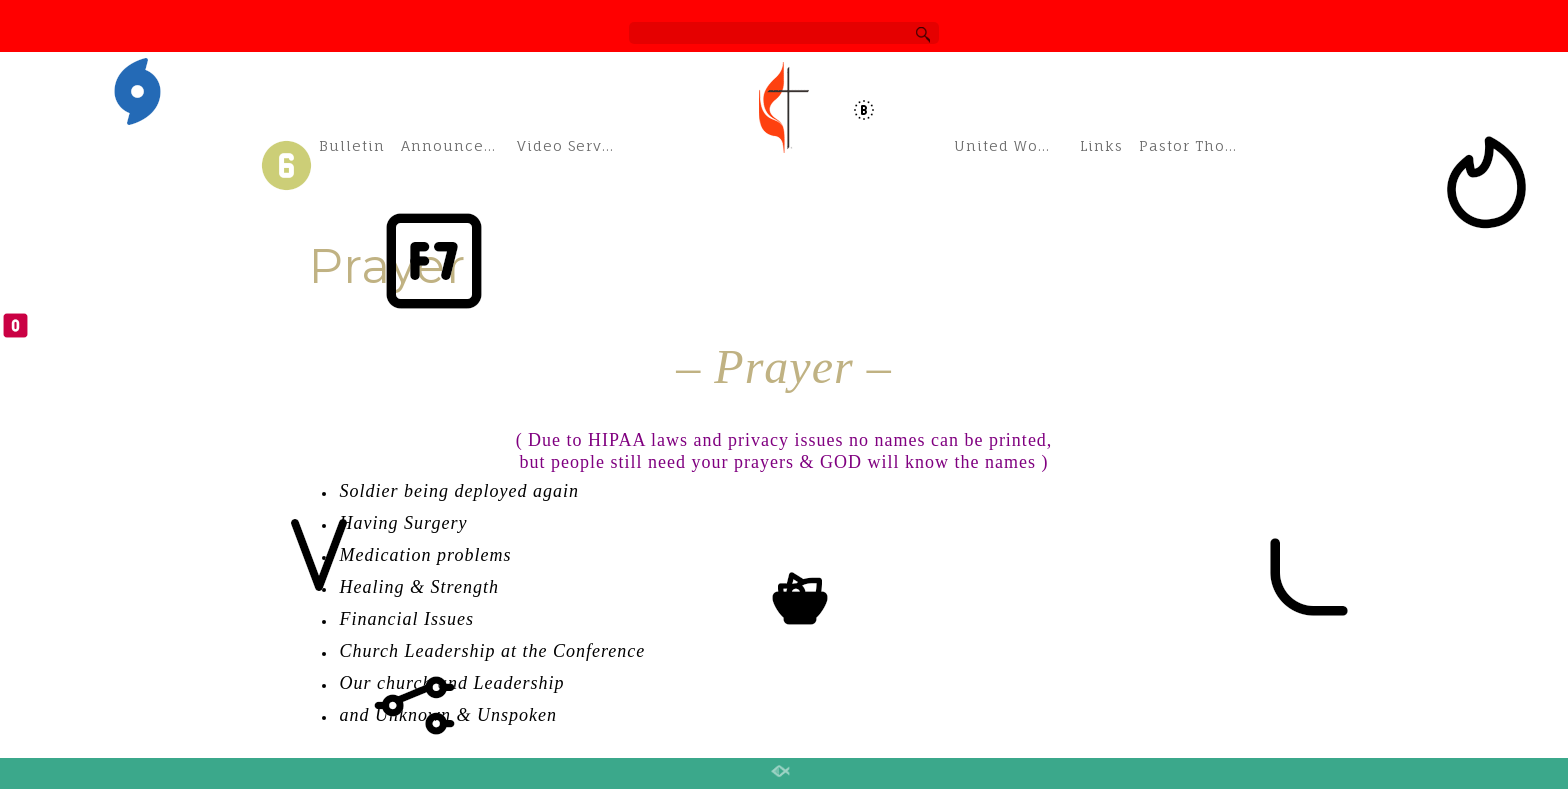 This screenshot has width=1568, height=789. What do you see at coordinates (800, 597) in the screenshot?
I see `view healthy meal options` at bounding box center [800, 597].